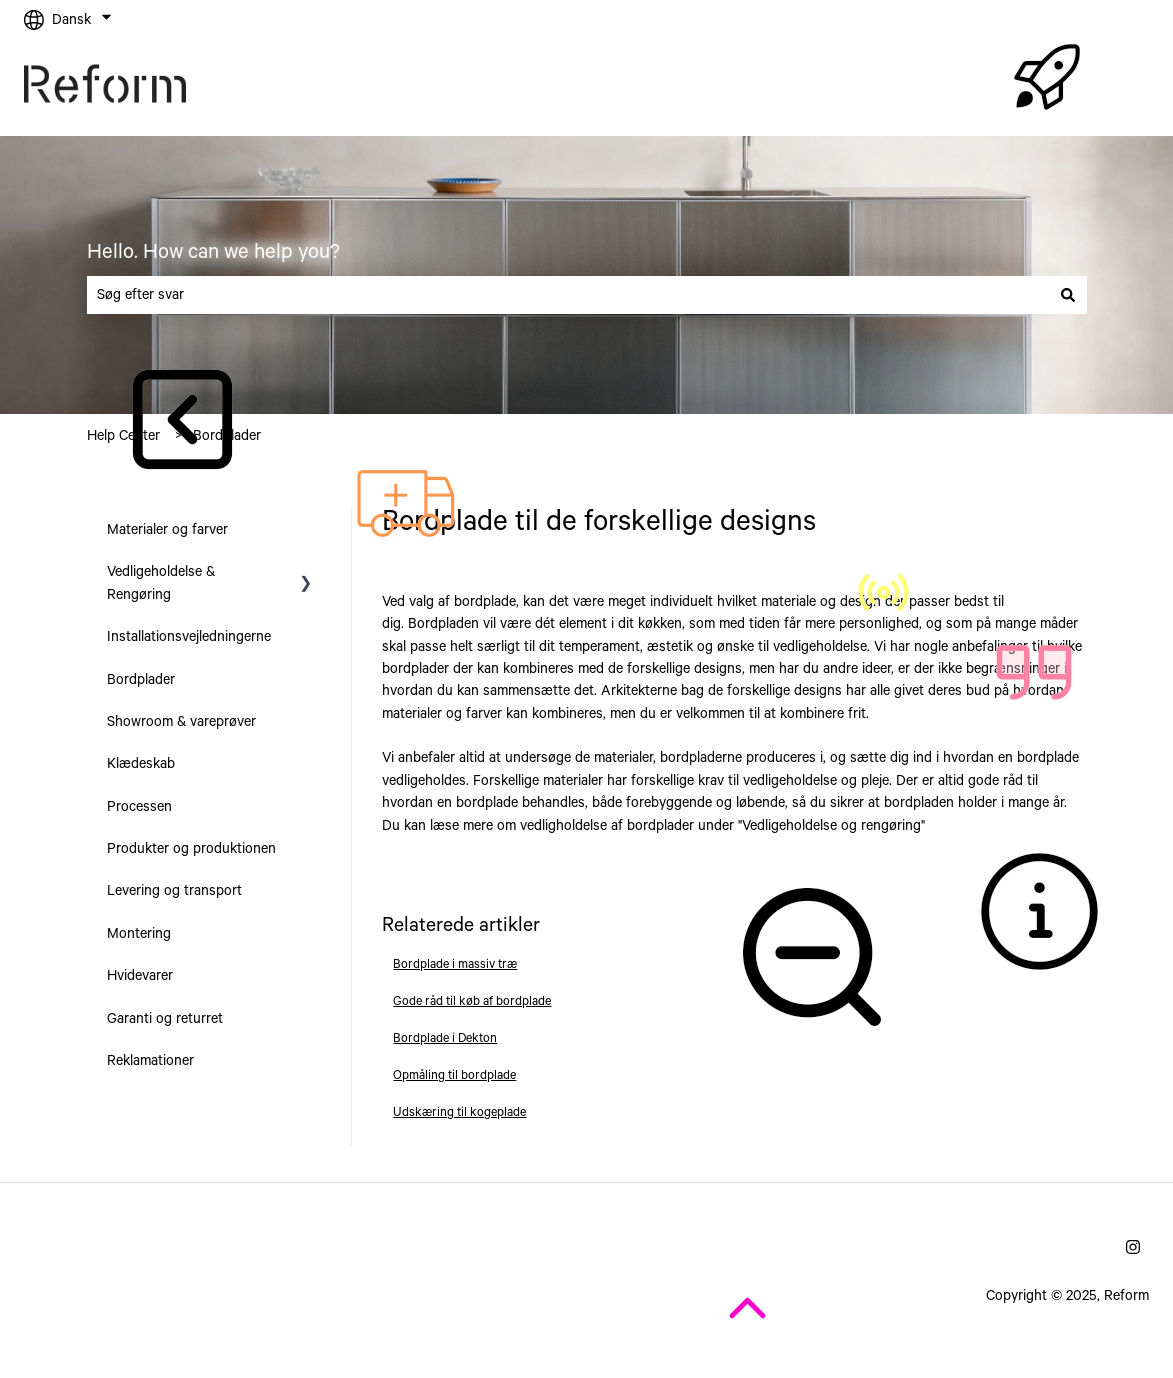 Image resolution: width=1173 pixels, height=1378 pixels. I want to click on view more information or details, so click(1039, 911).